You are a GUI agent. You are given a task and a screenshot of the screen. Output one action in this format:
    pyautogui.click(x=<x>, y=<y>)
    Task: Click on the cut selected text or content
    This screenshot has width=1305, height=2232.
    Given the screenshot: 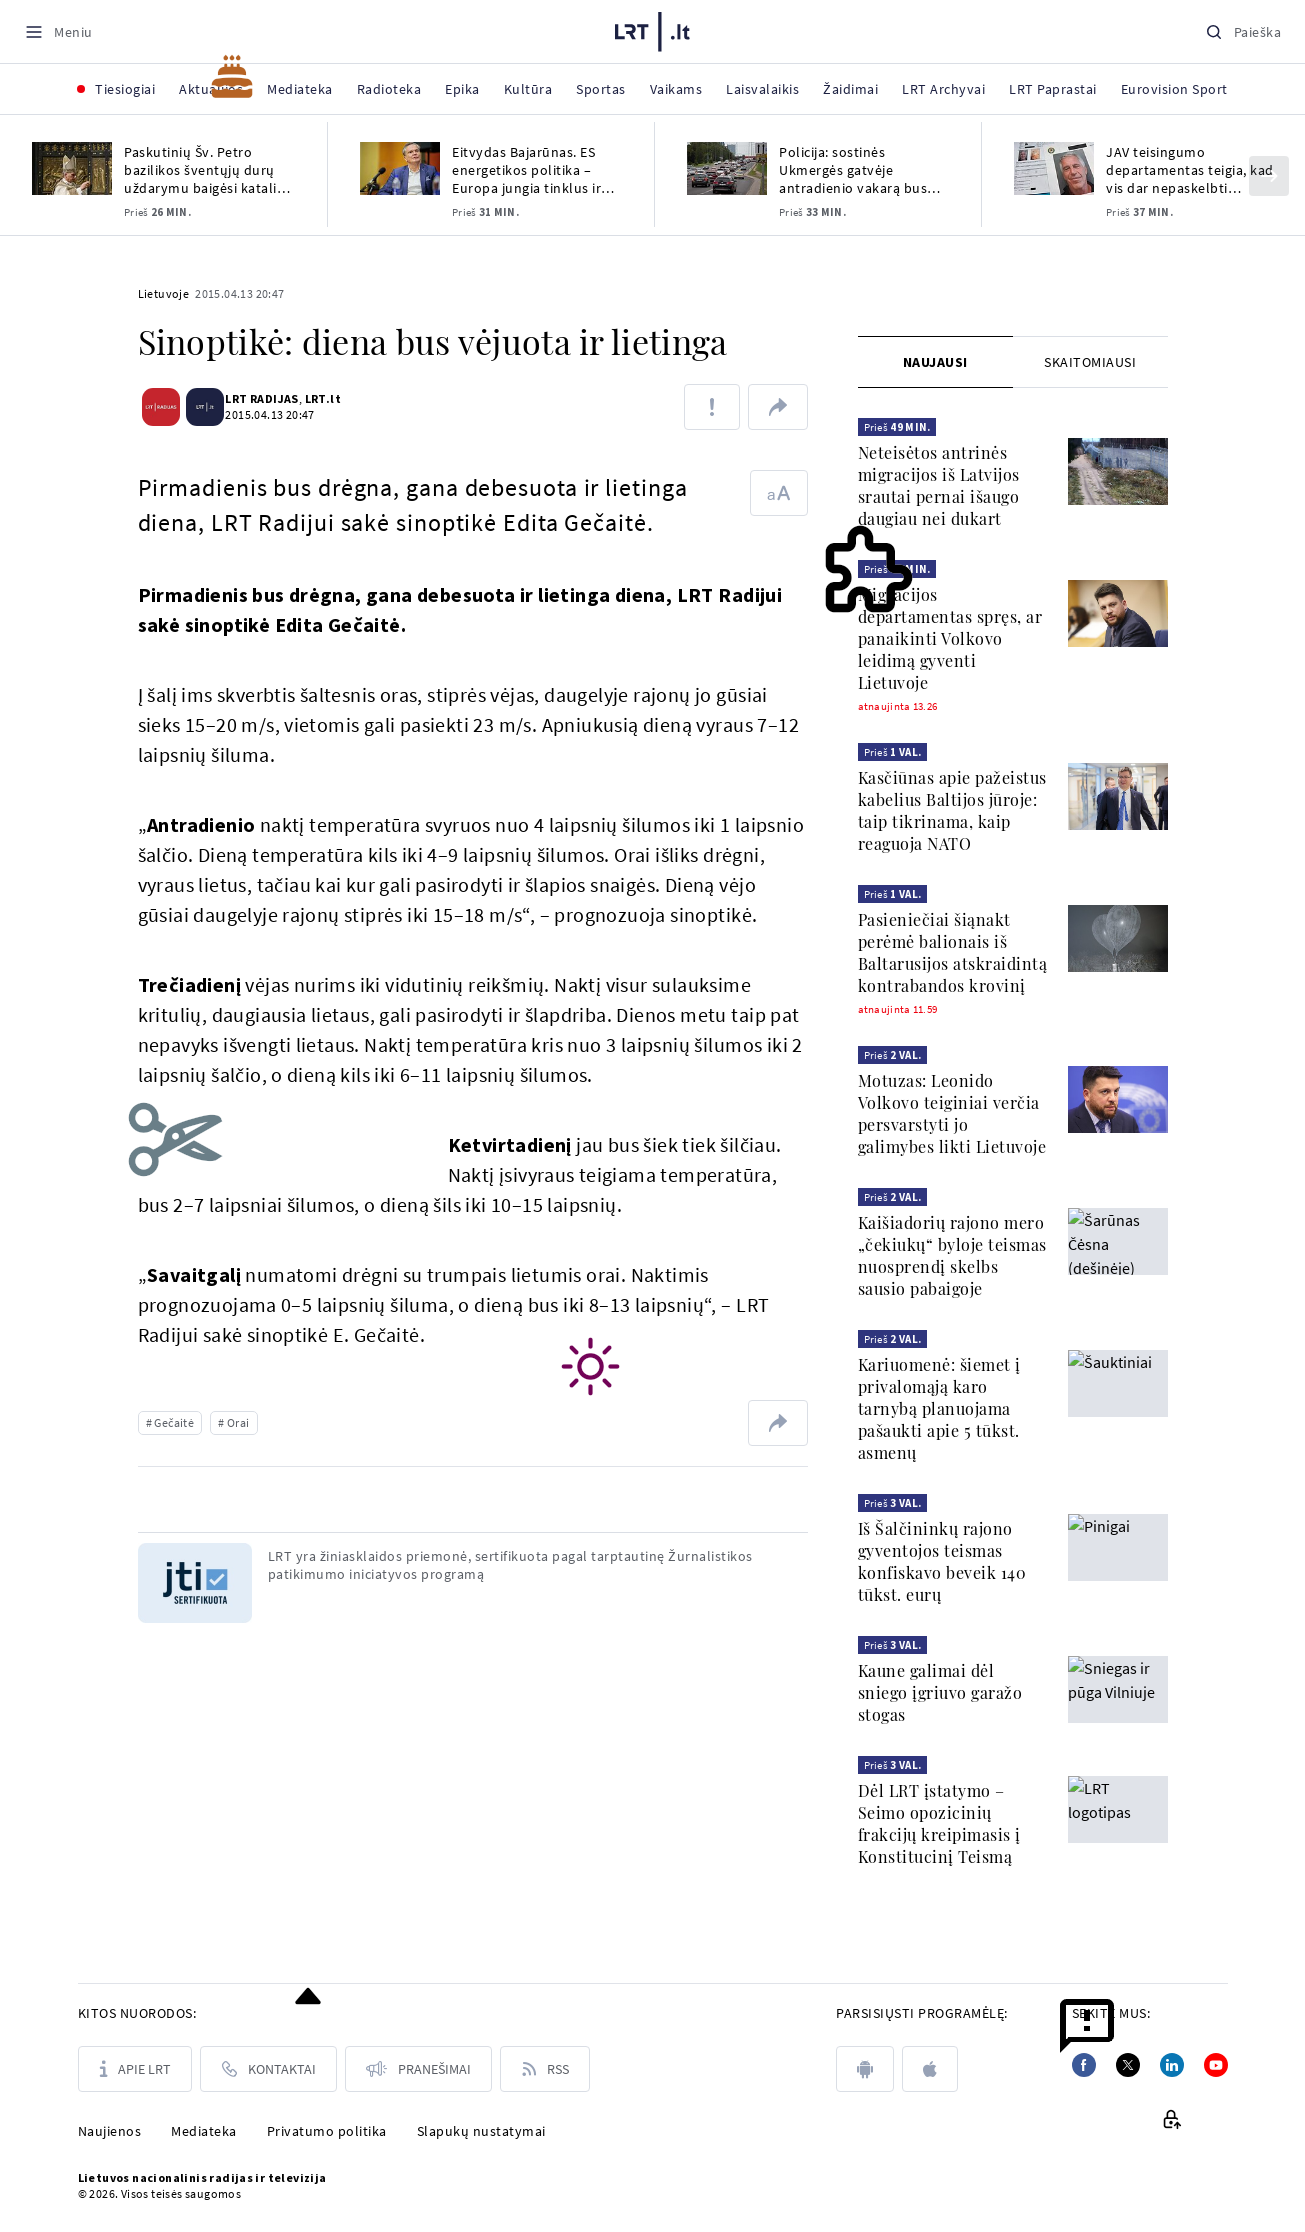 What is the action you would take?
    pyautogui.click(x=175, y=1139)
    